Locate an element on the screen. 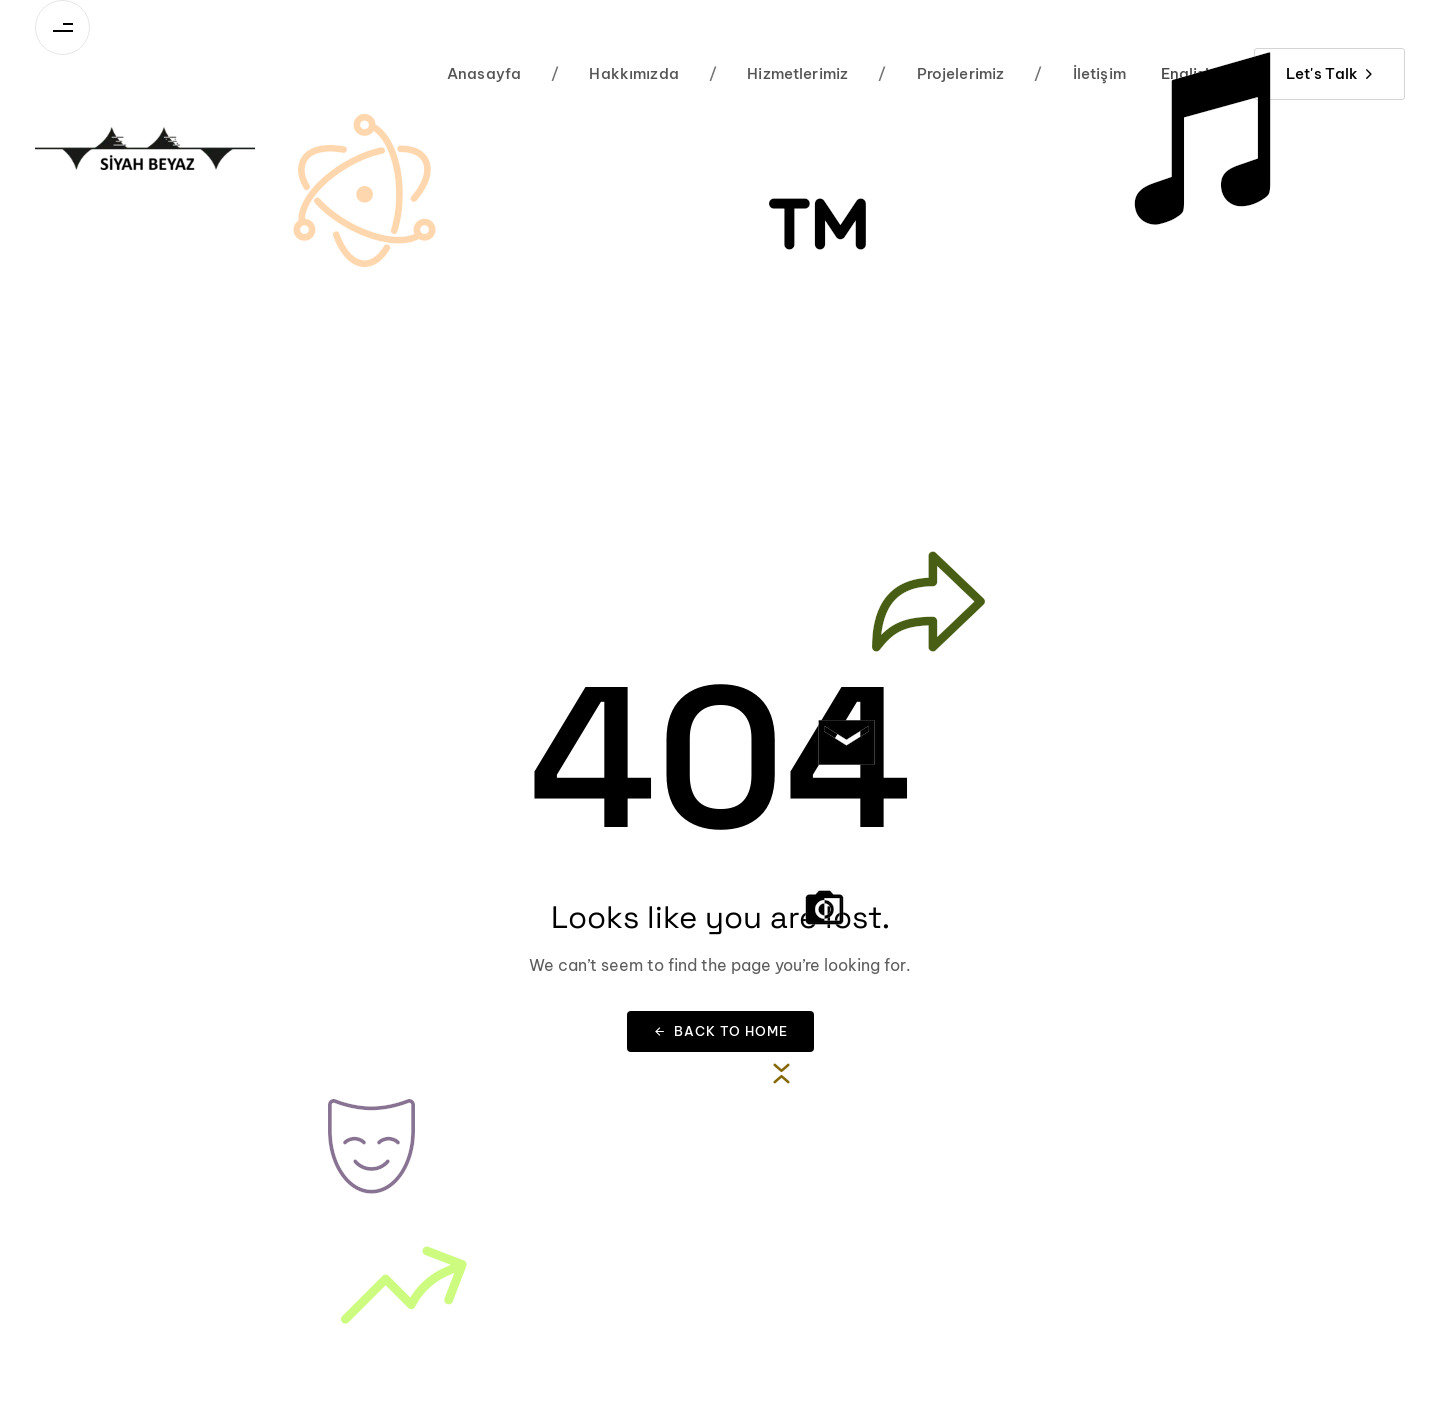 The height and width of the screenshot is (1404, 1440). mark message as unread is located at coordinates (846, 742).